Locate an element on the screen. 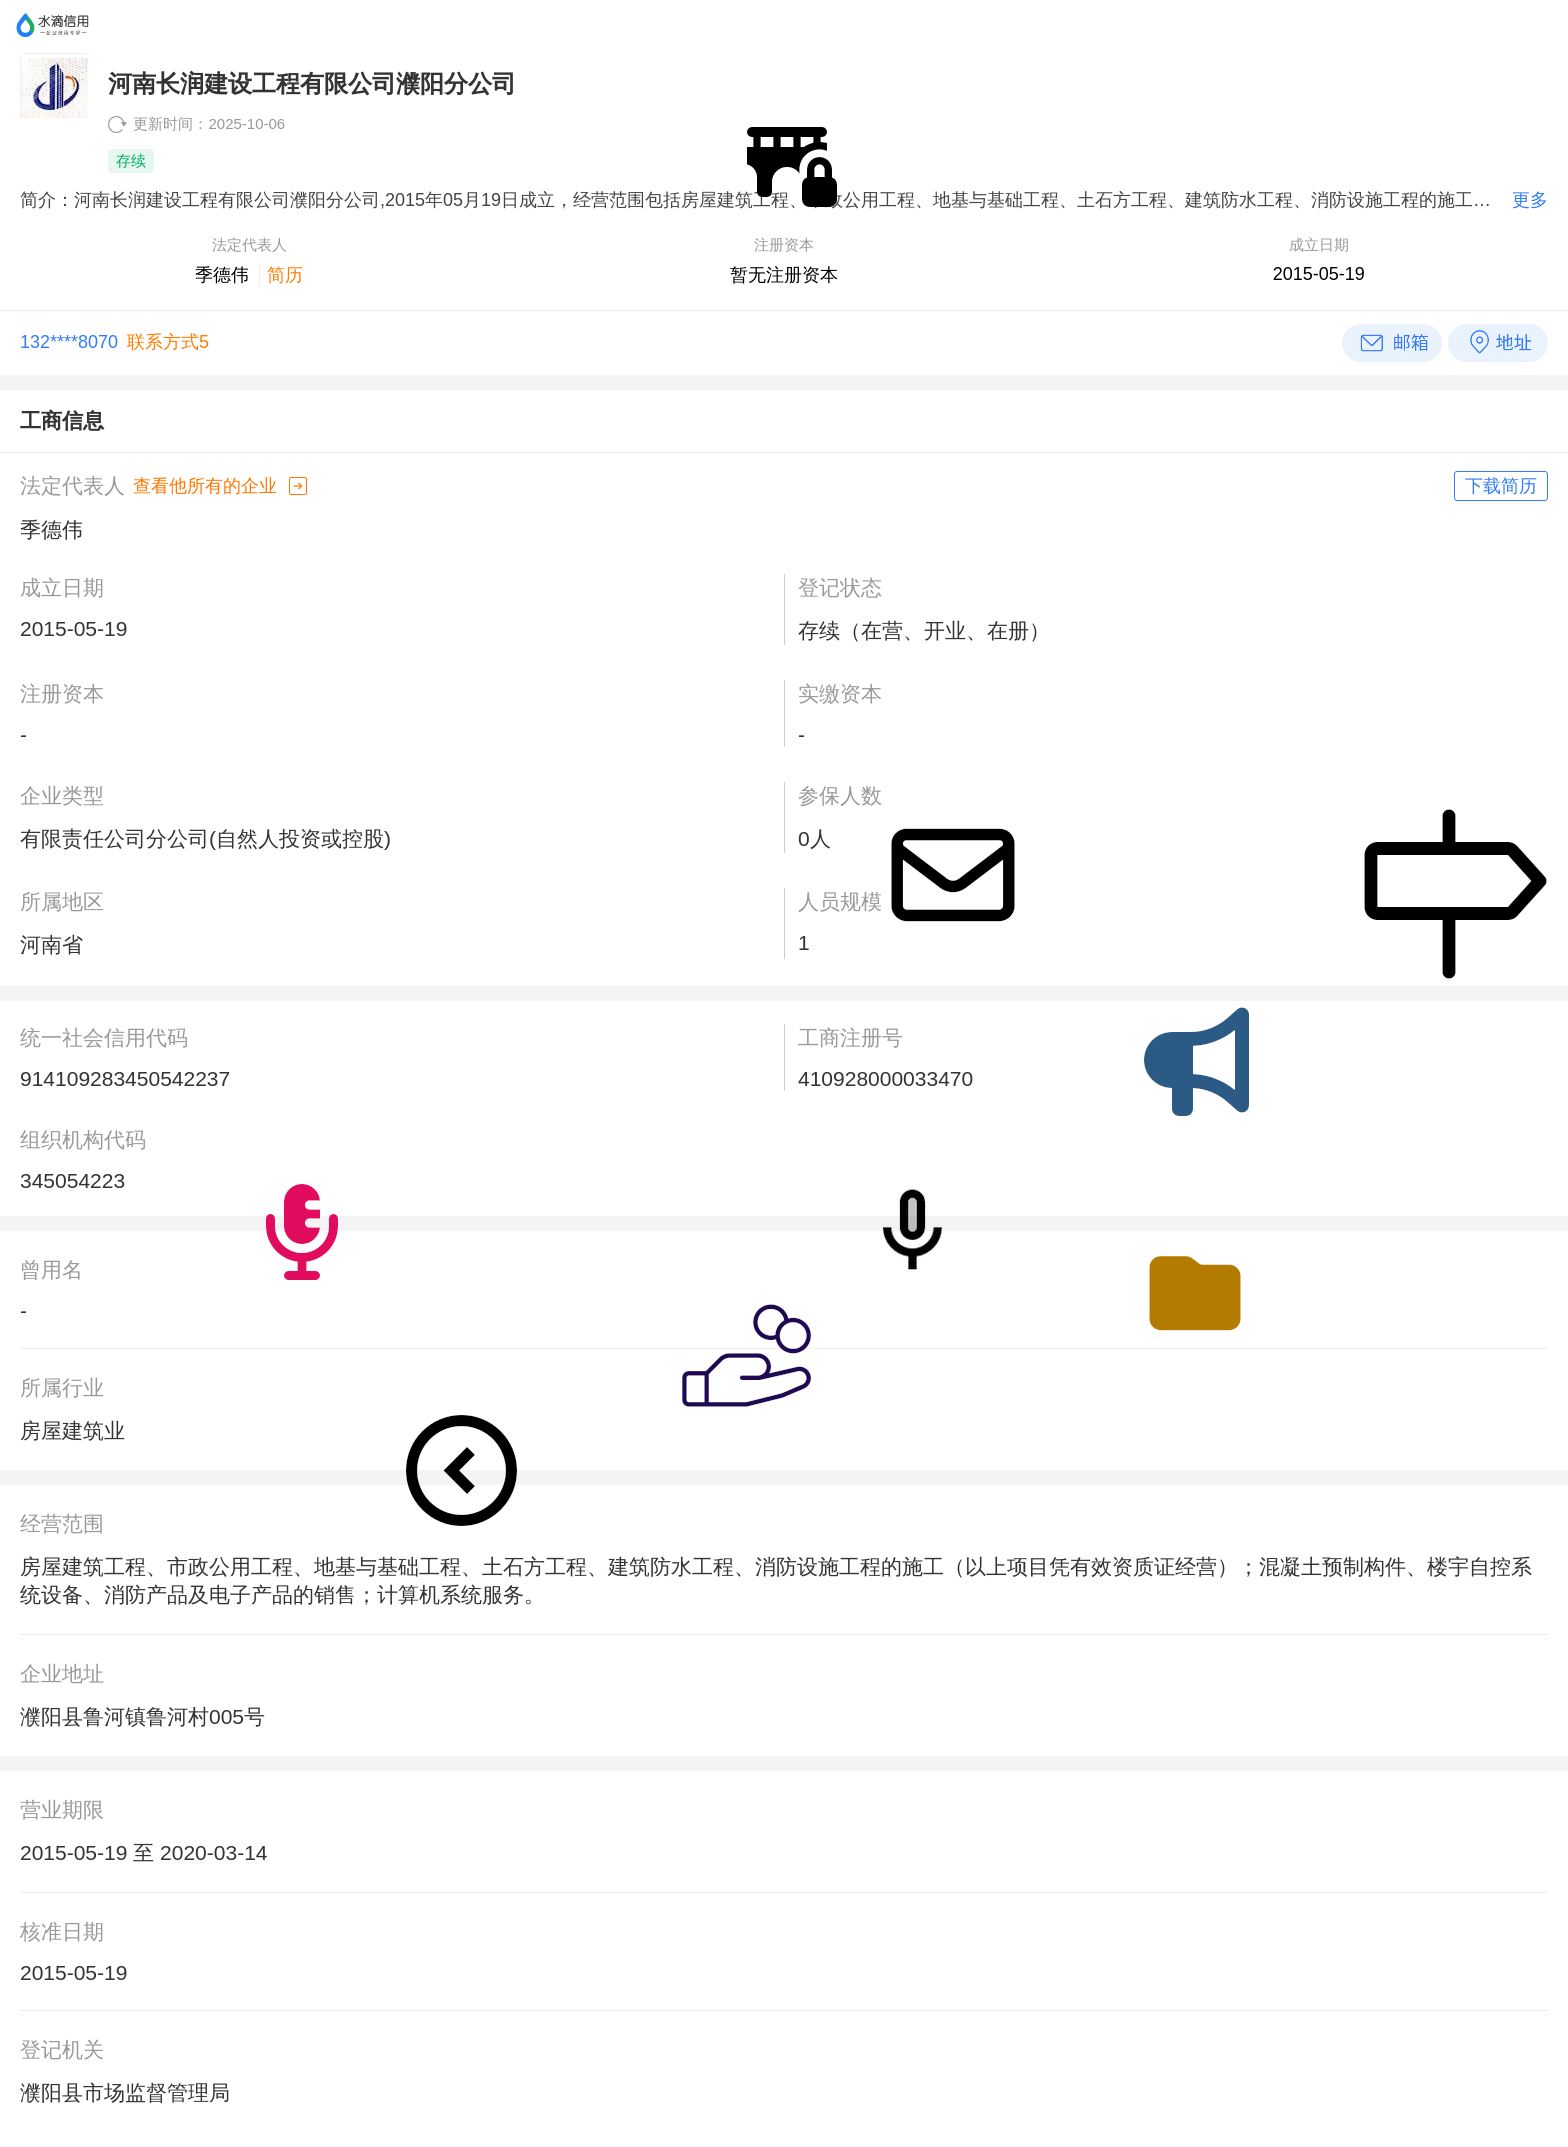 The height and width of the screenshot is (2147, 1568). navigate to directions or wayfinding is located at coordinates (1449, 894).